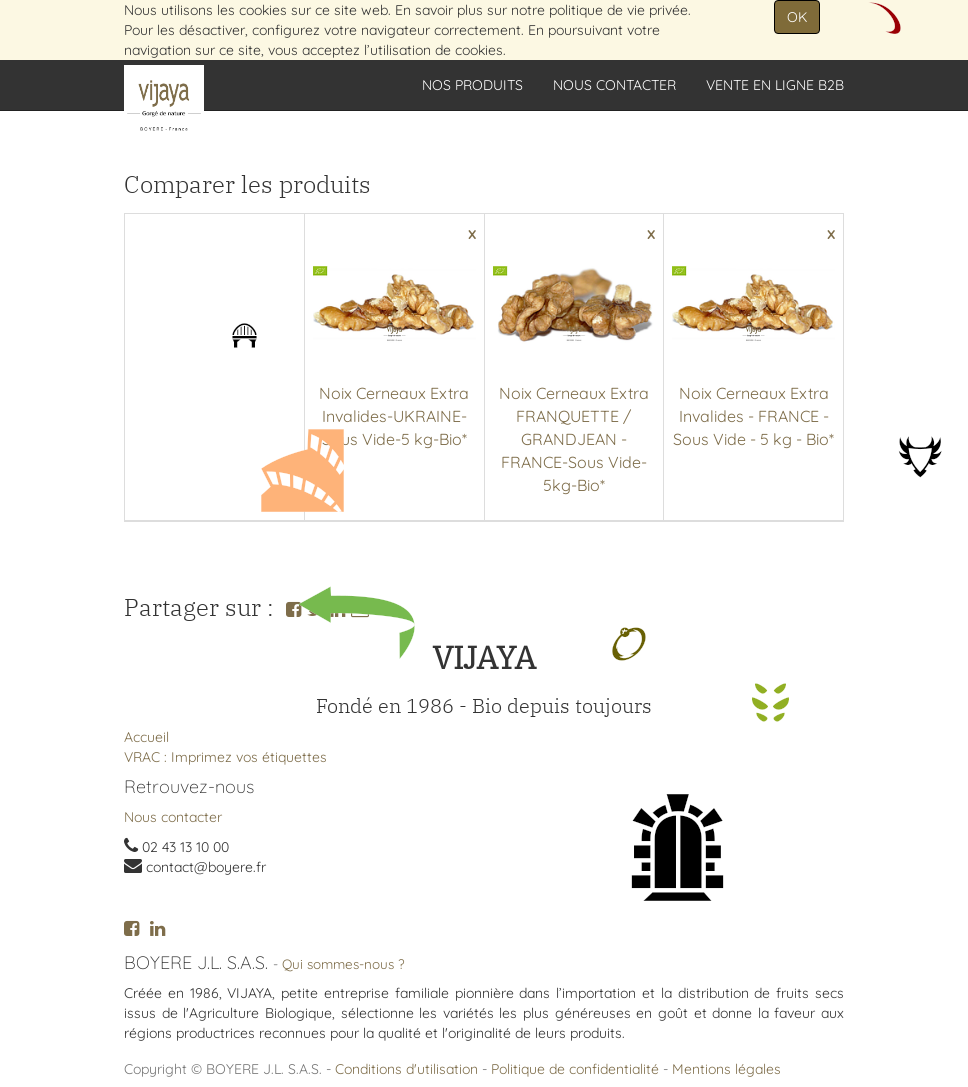 Image resolution: width=968 pixels, height=1087 pixels. Describe the element at coordinates (354, 618) in the screenshot. I see `swipe left gesture indicator` at that location.